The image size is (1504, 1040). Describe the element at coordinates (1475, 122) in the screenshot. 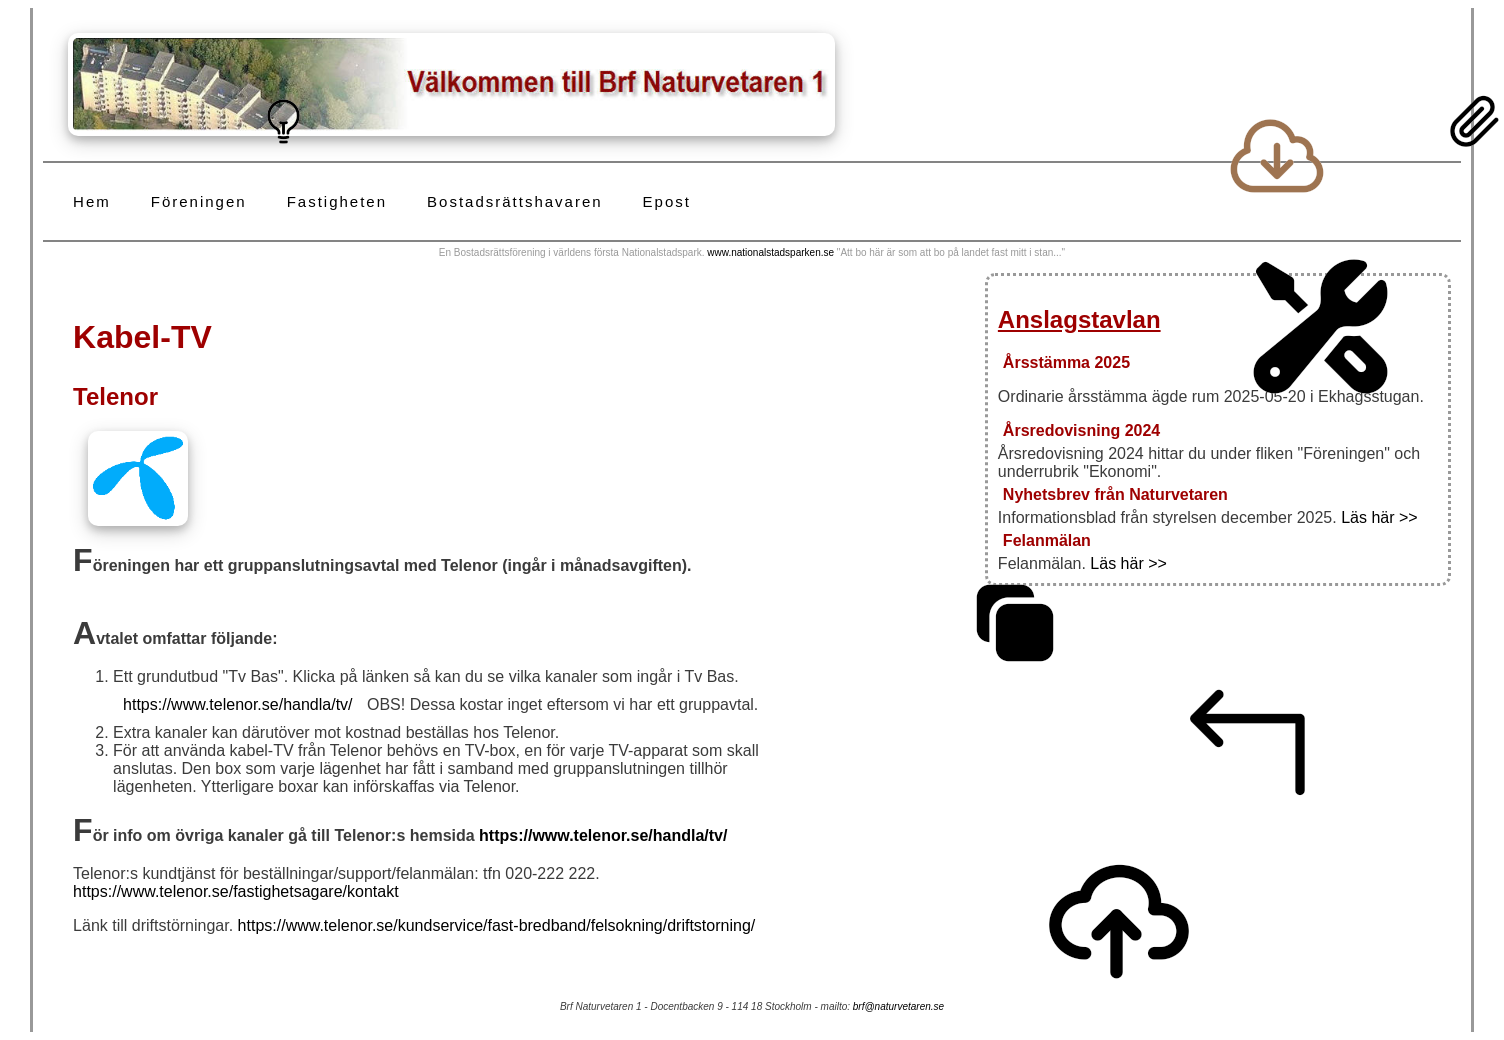

I see `attach a file to your message` at that location.